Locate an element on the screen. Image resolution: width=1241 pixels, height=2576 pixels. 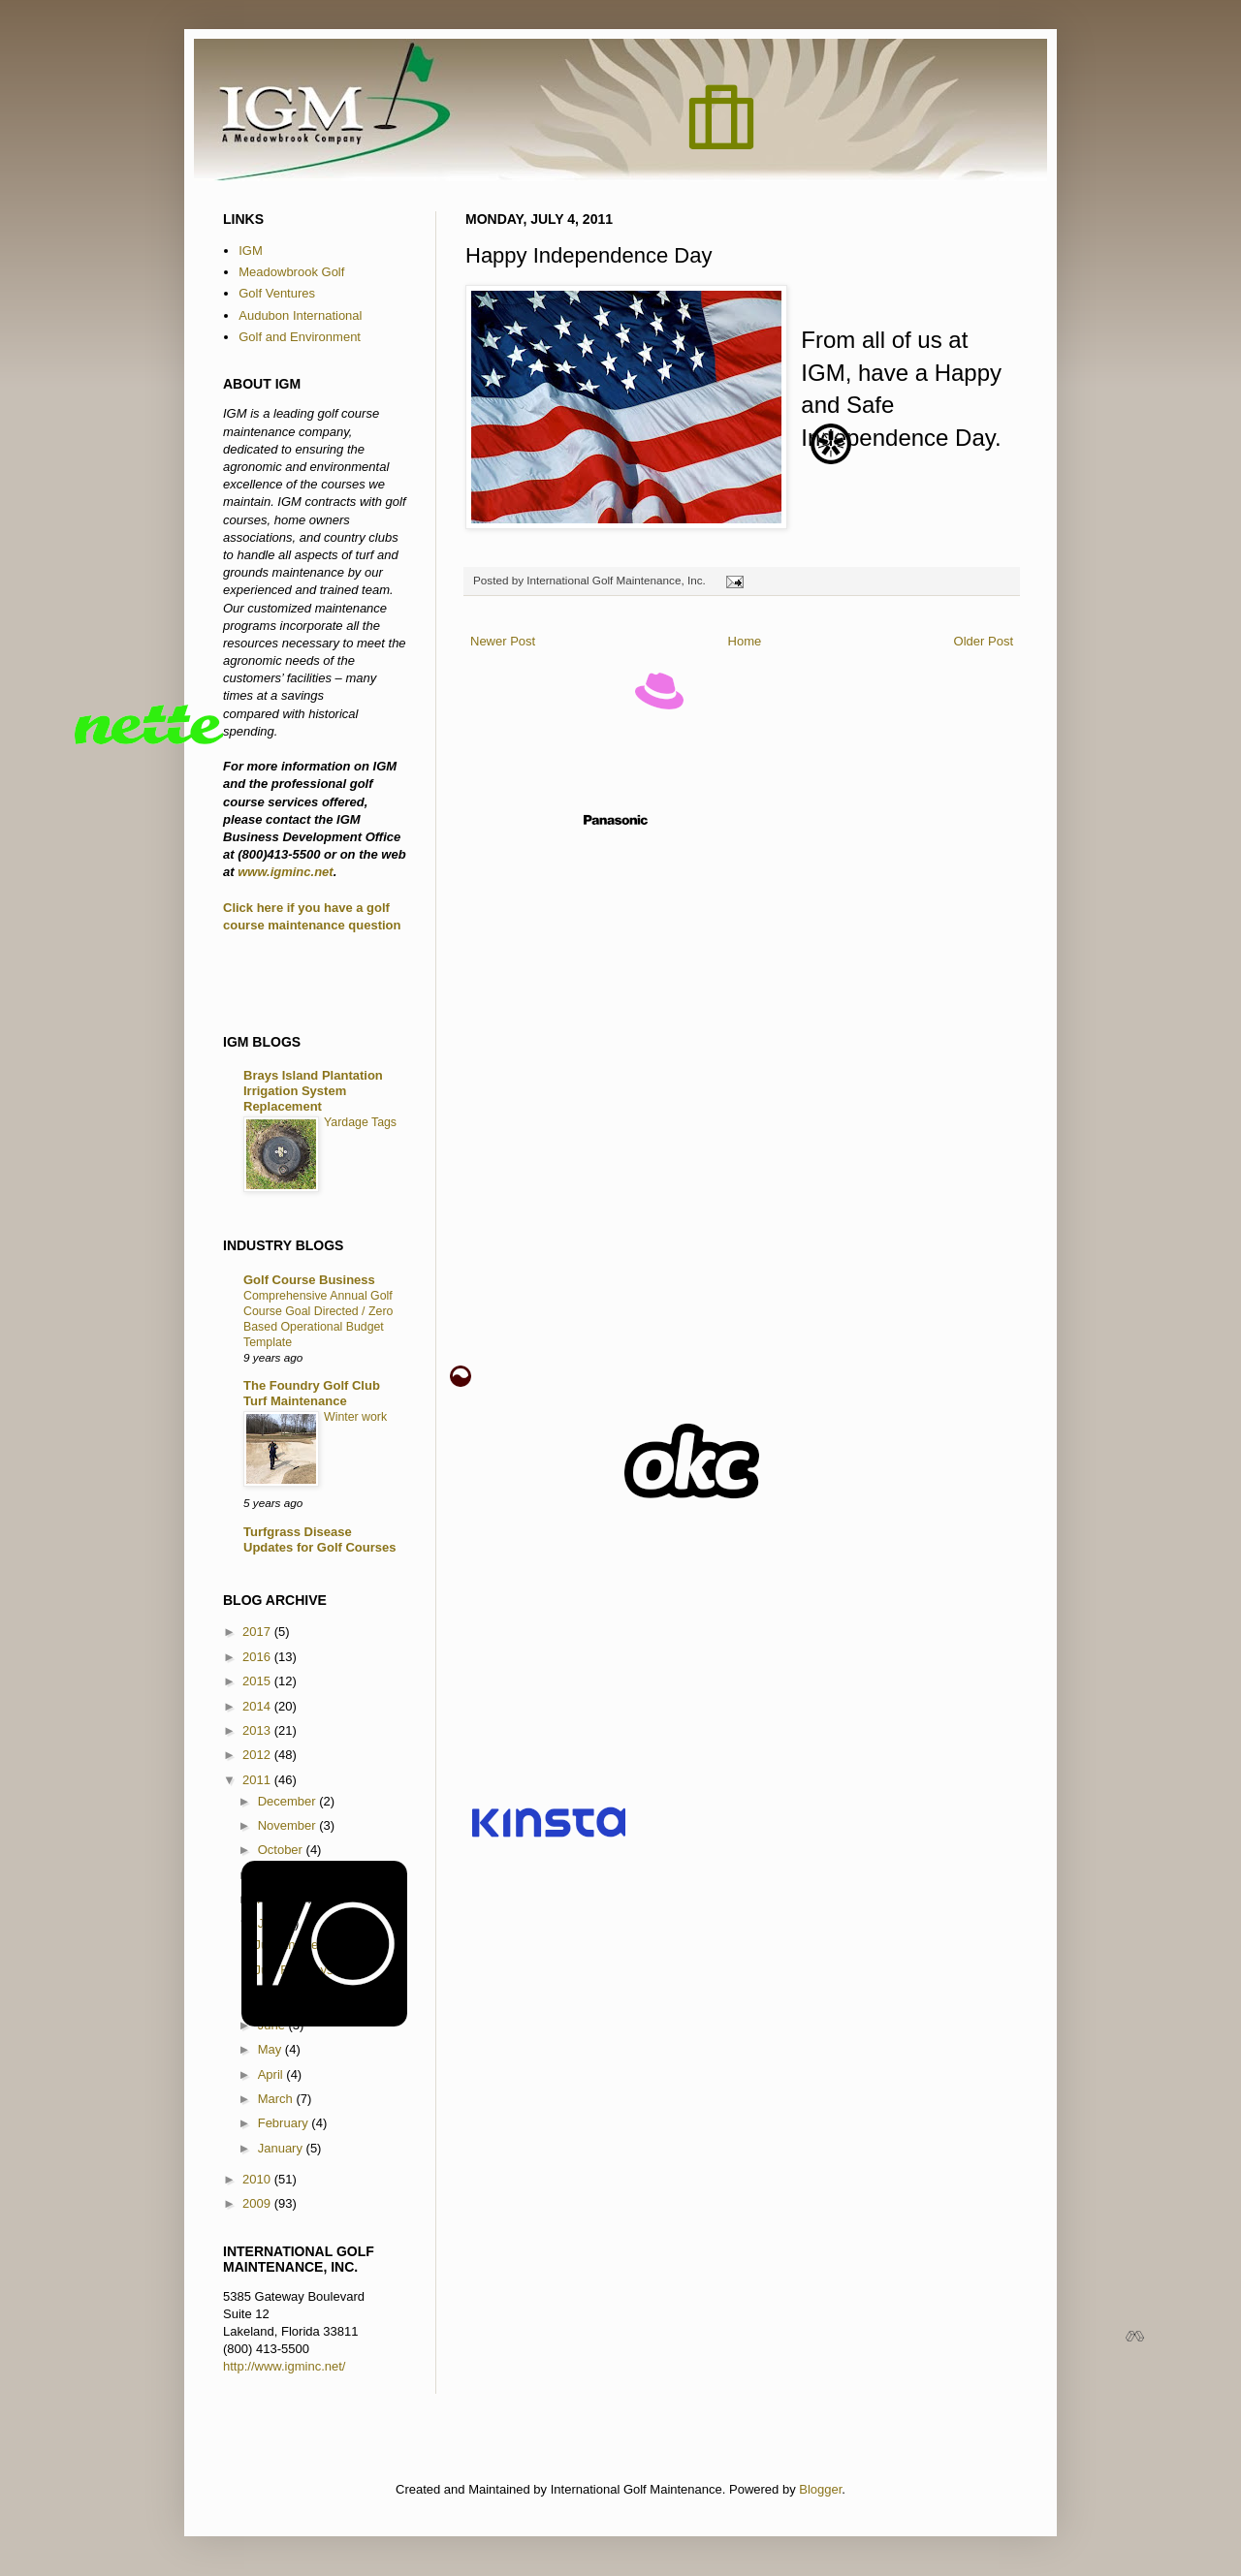
Kinsta web hosting service logo is located at coordinates (549, 1822).